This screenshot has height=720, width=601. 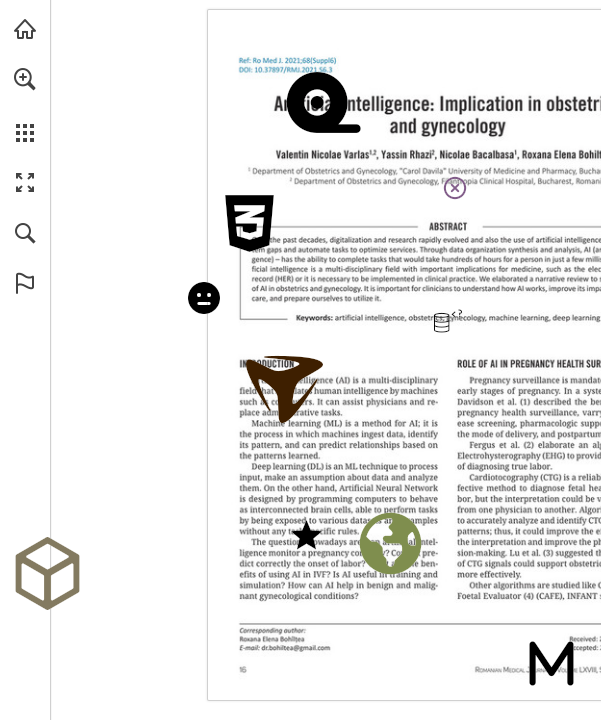 What do you see at coordinates (390, 543) in the screenshot?
I see `switch to global or worldwide view` at bounding box center [390, 543].